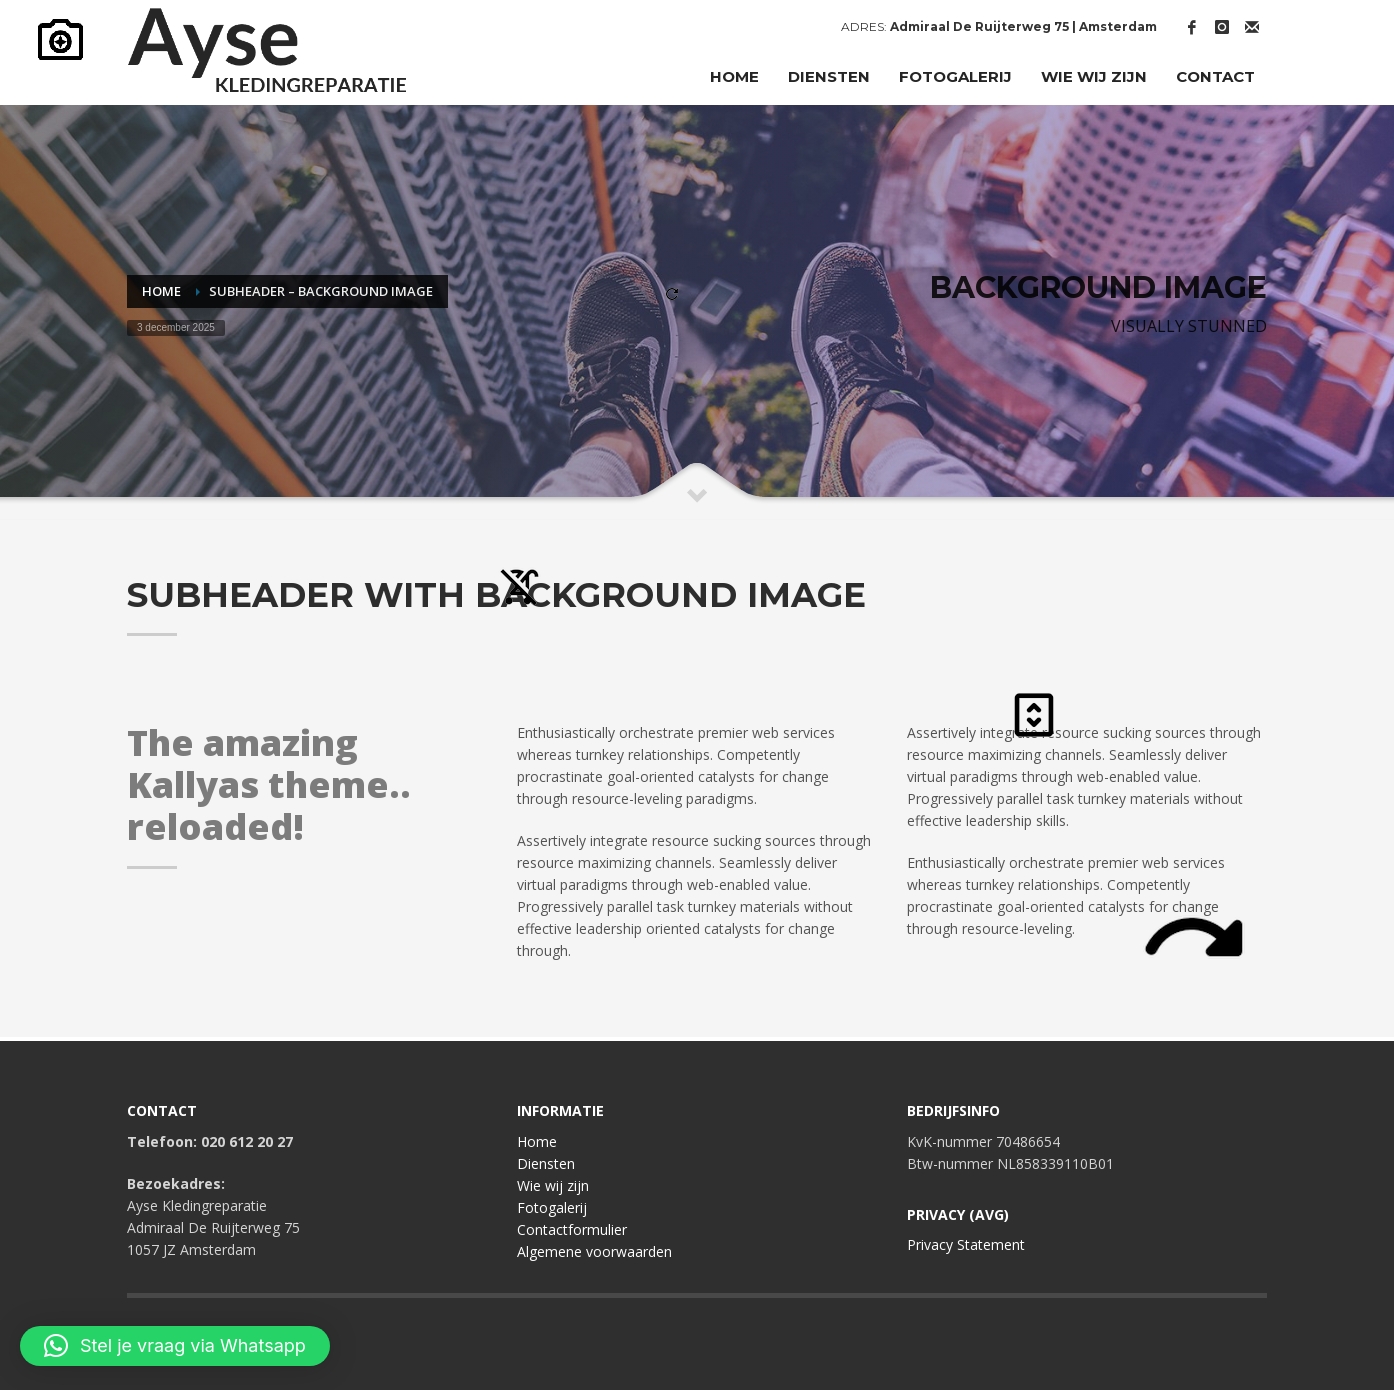 Image resolution: width=1394 pixels, height=1390 pixels. What do you see at coordinates (672, 294) in the screenshot?
I see `refresh or reload the current page` at bounding box center [672, 294].